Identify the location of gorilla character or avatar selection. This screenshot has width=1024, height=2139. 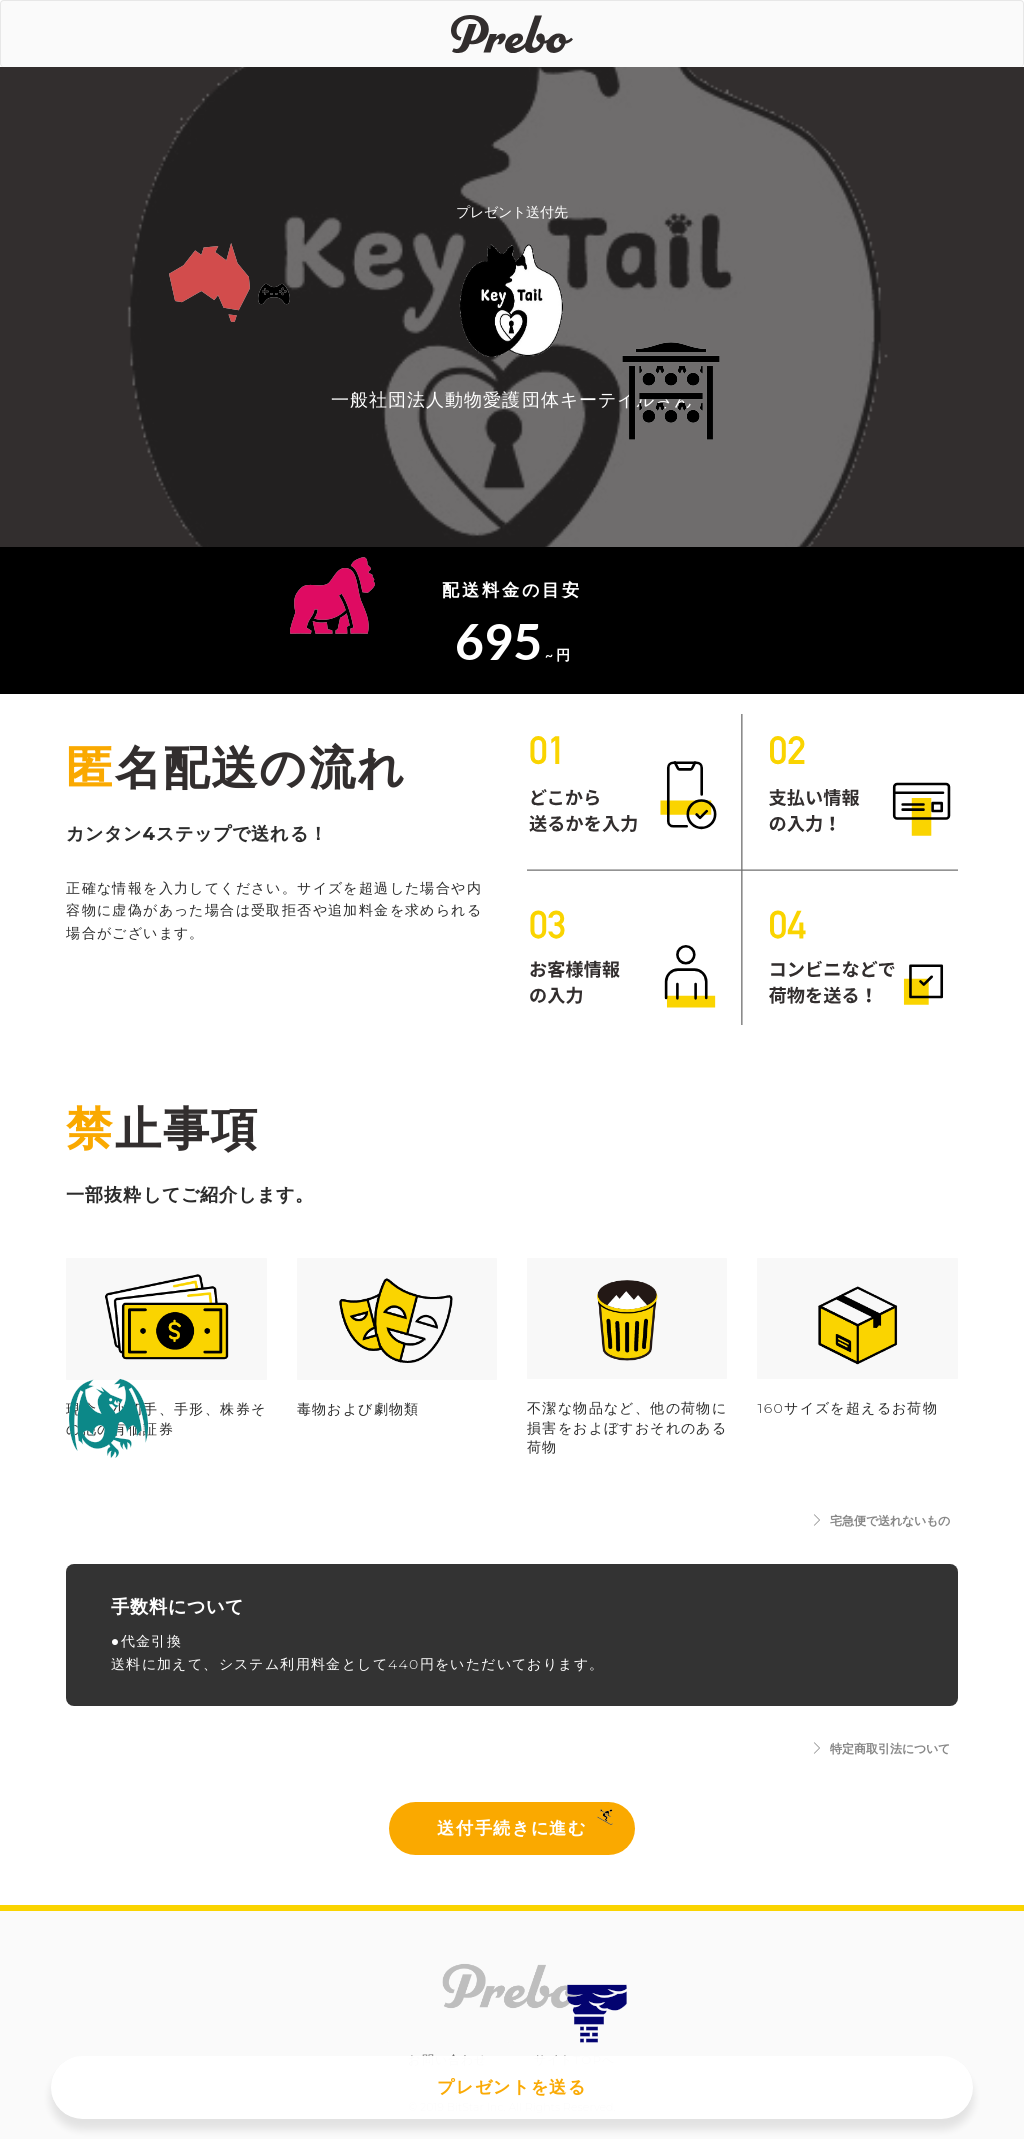
(332, 595).